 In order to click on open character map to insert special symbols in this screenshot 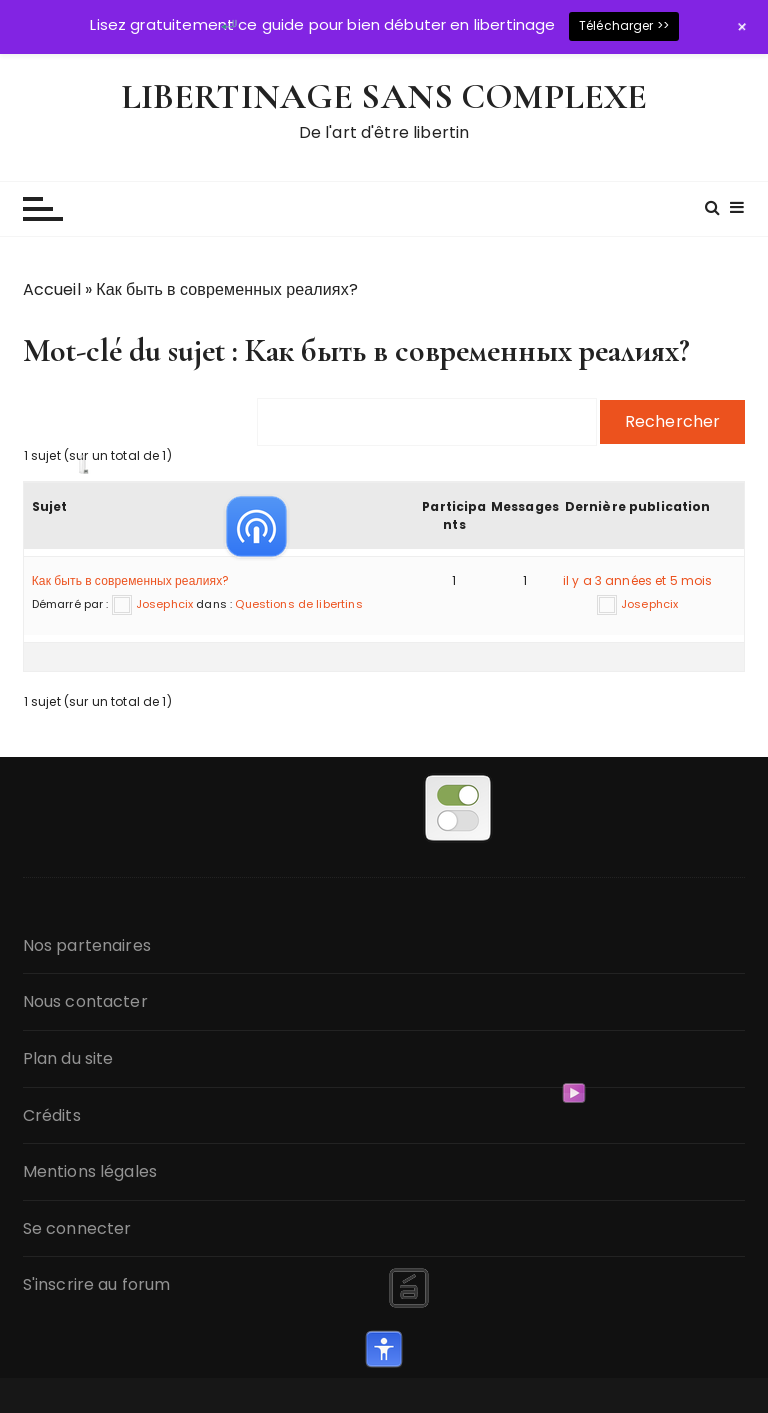, I will do `click(409, 1288)`.